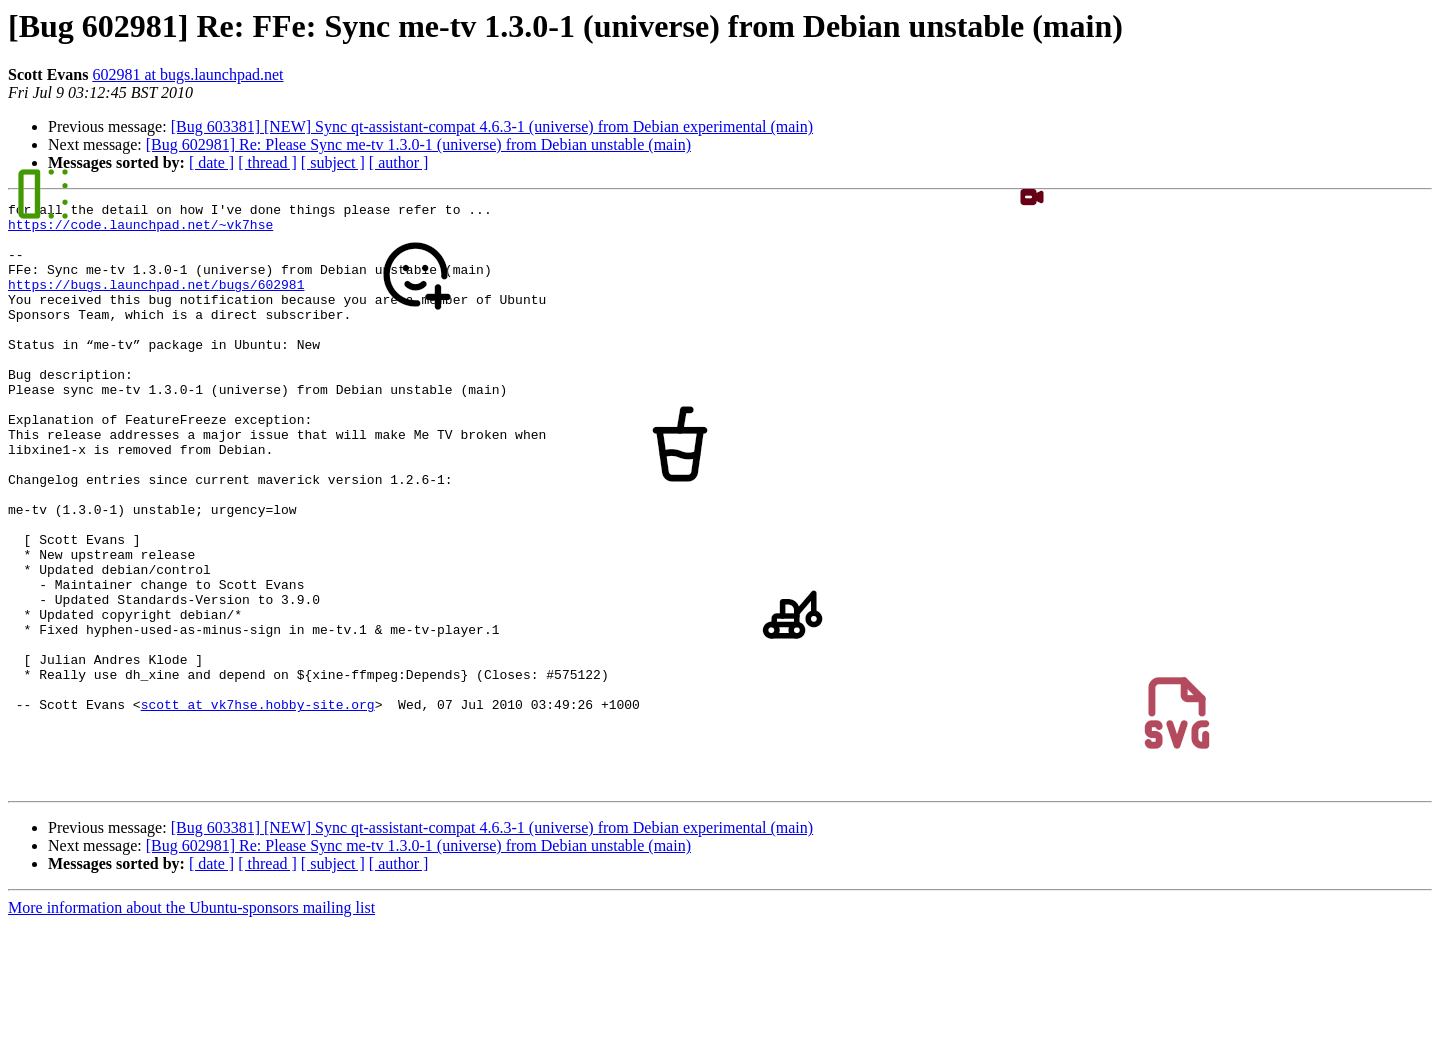 This screenshot has height=1042, width=1440. Describe the element at coordinates (43, 194) in the screenshot. I see `align selected element to the left` at that location.